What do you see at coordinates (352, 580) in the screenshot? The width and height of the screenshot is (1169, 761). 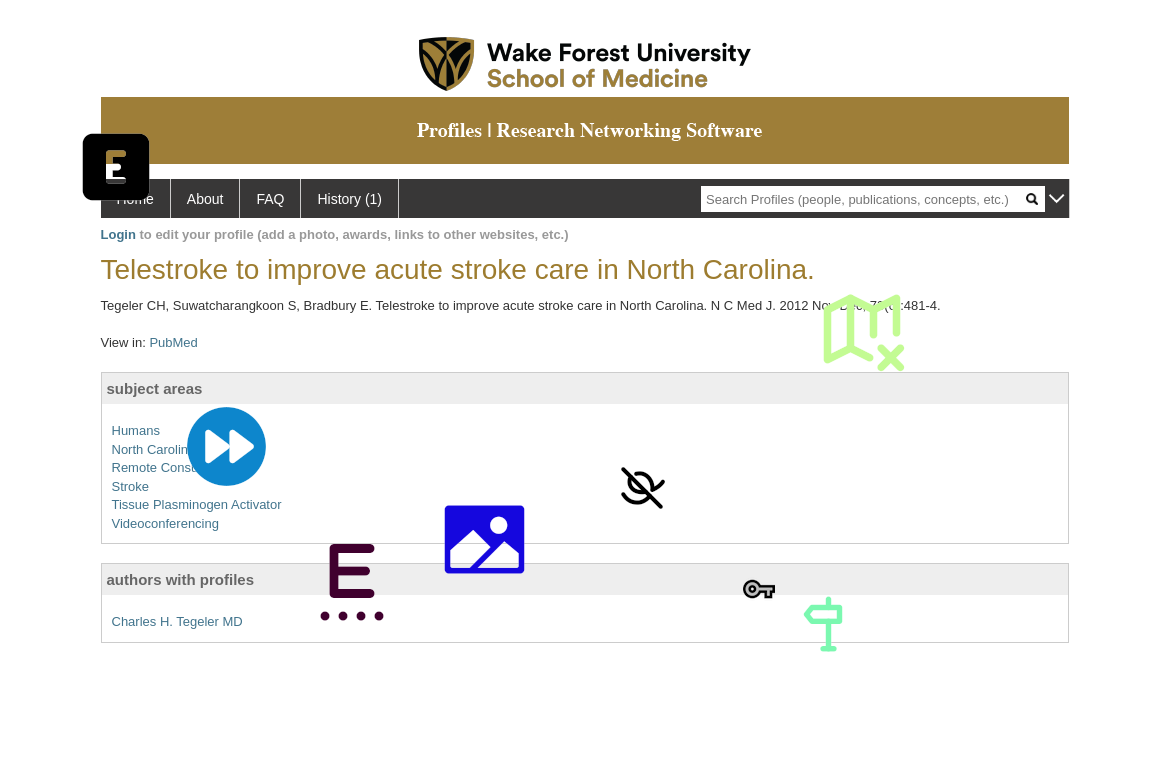 I see `apply text emphasis or bold formatting` at bounding box center [352, 580].